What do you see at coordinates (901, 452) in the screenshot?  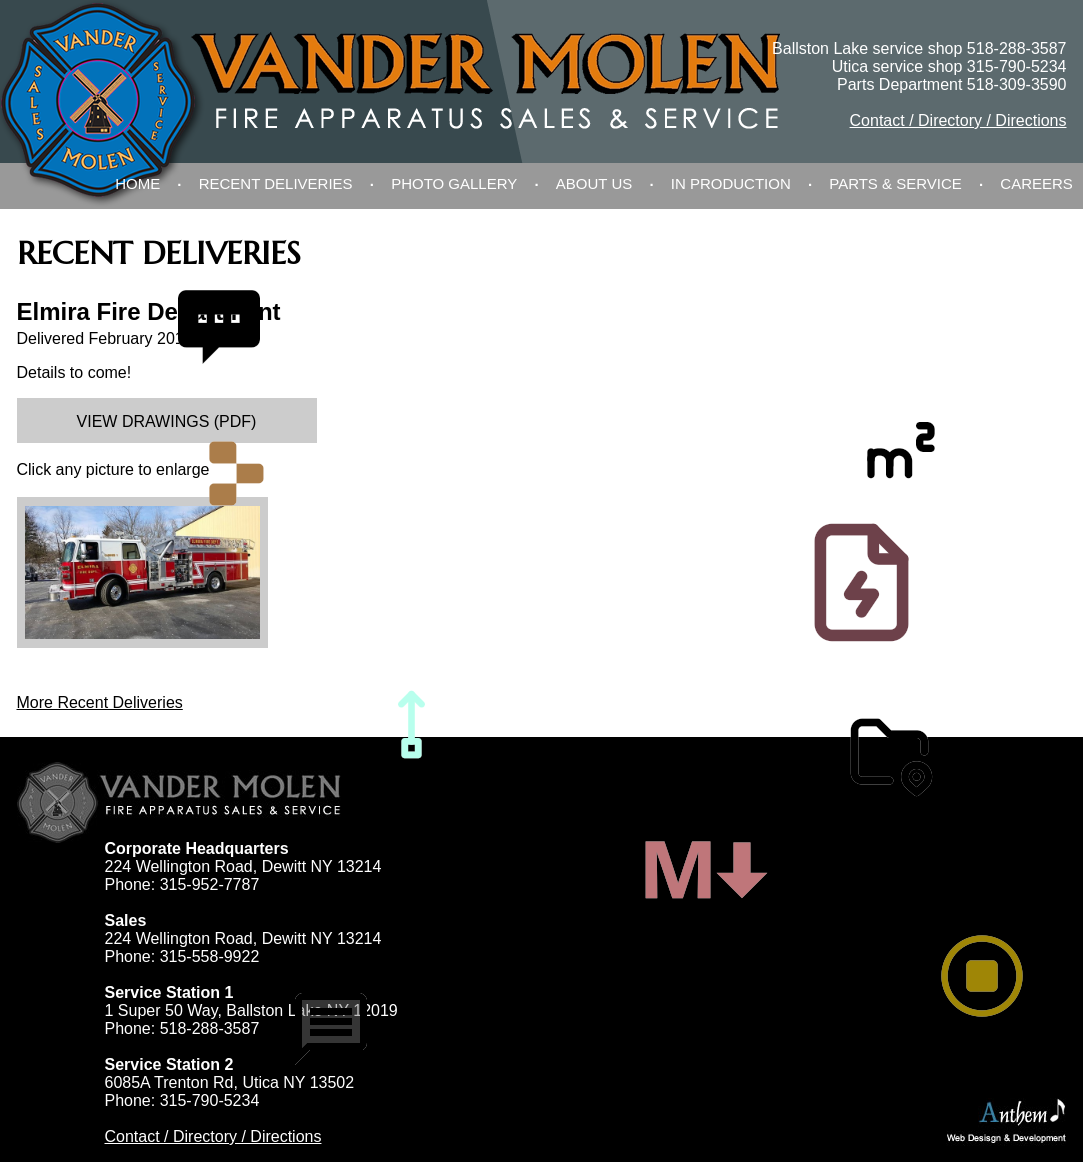 I see `display area measurement in square meters` at bounding box center [901, 452].